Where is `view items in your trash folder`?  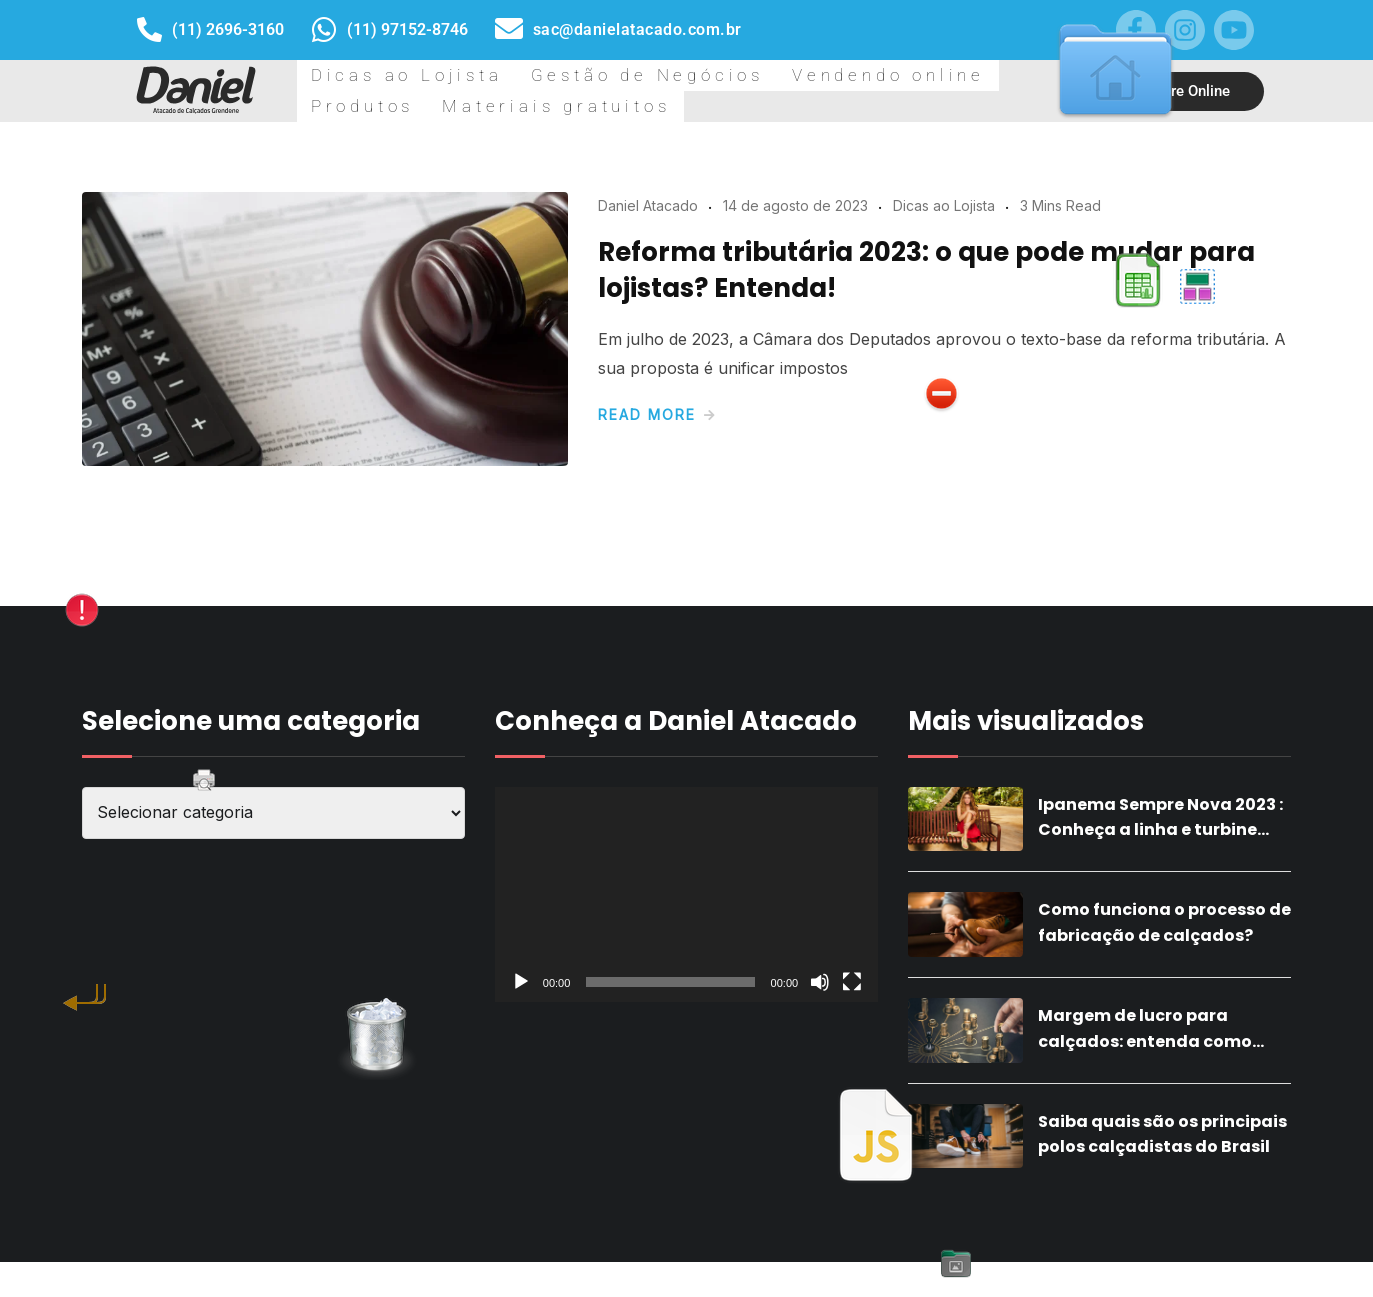 view items in your trash folder is located at coordinates (376, 1034).